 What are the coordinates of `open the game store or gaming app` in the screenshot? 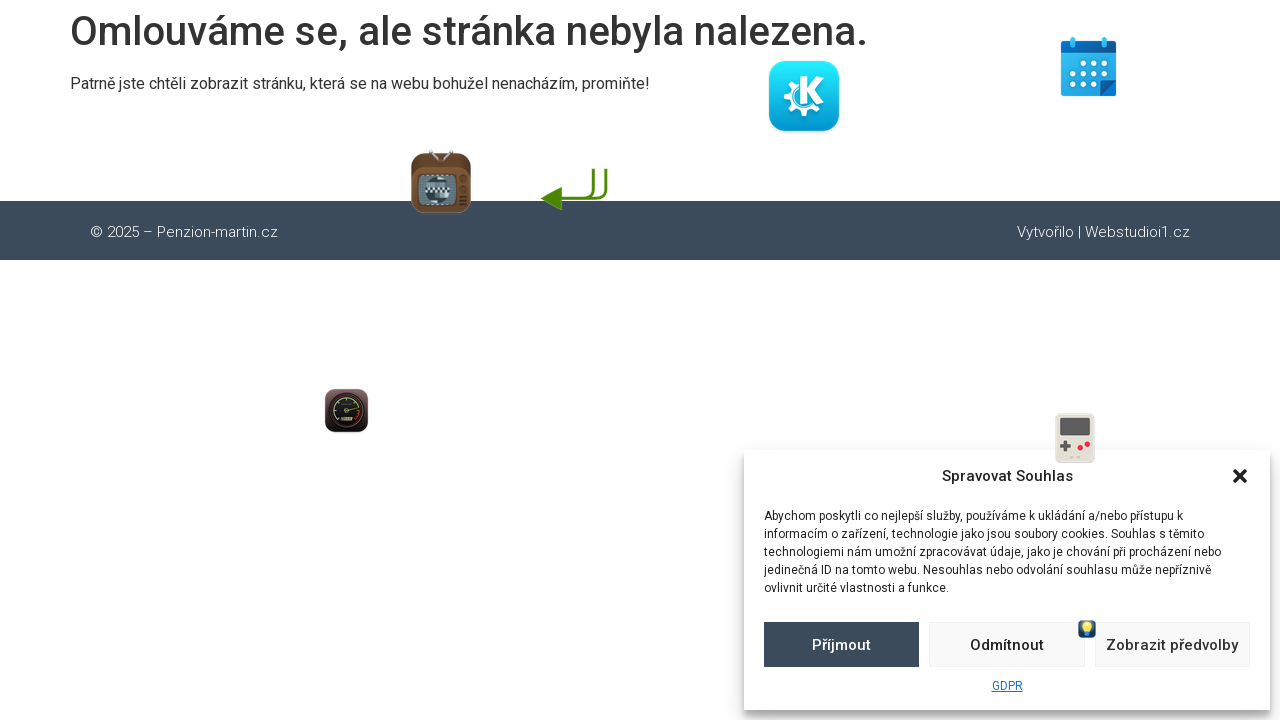 It's located at (1075, 438).